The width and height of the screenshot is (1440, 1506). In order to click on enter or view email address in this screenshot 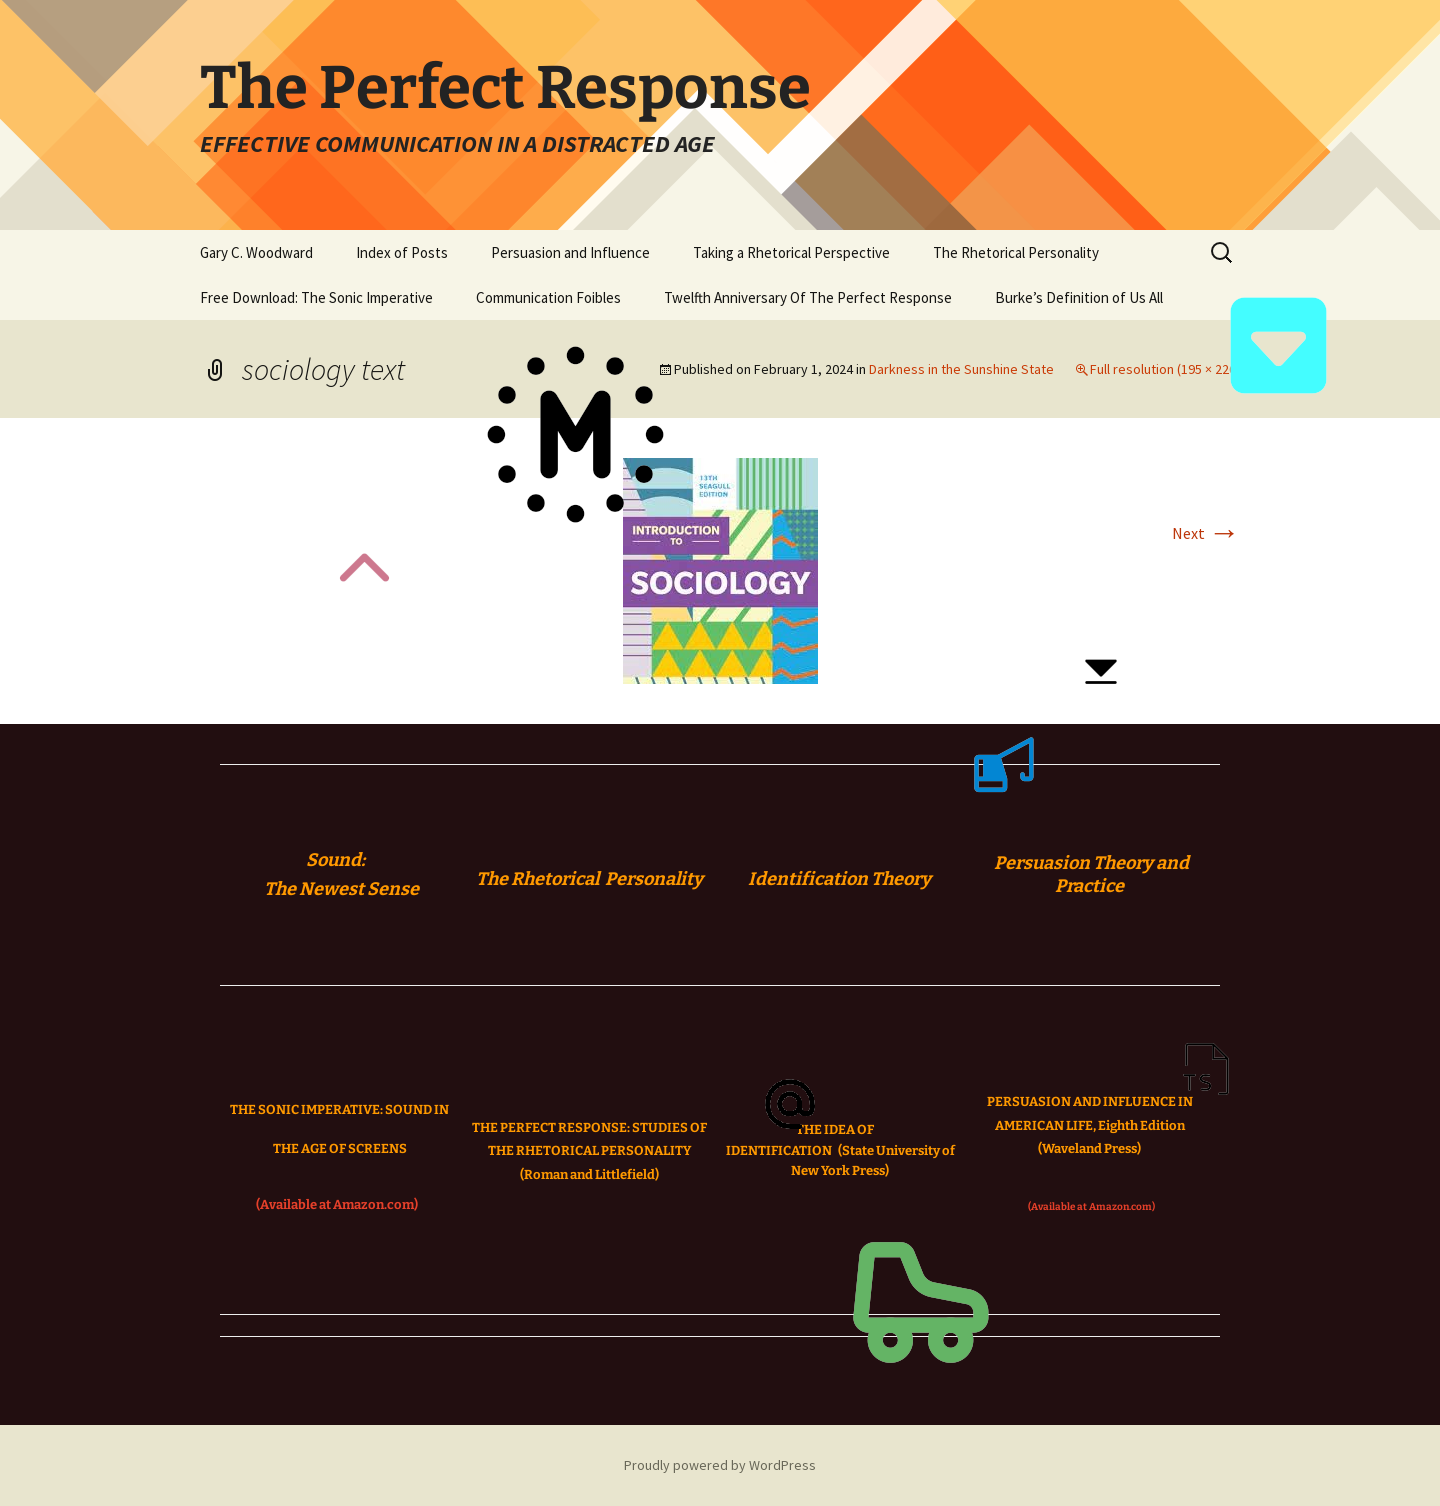, I will do `click(790, 1104)`.